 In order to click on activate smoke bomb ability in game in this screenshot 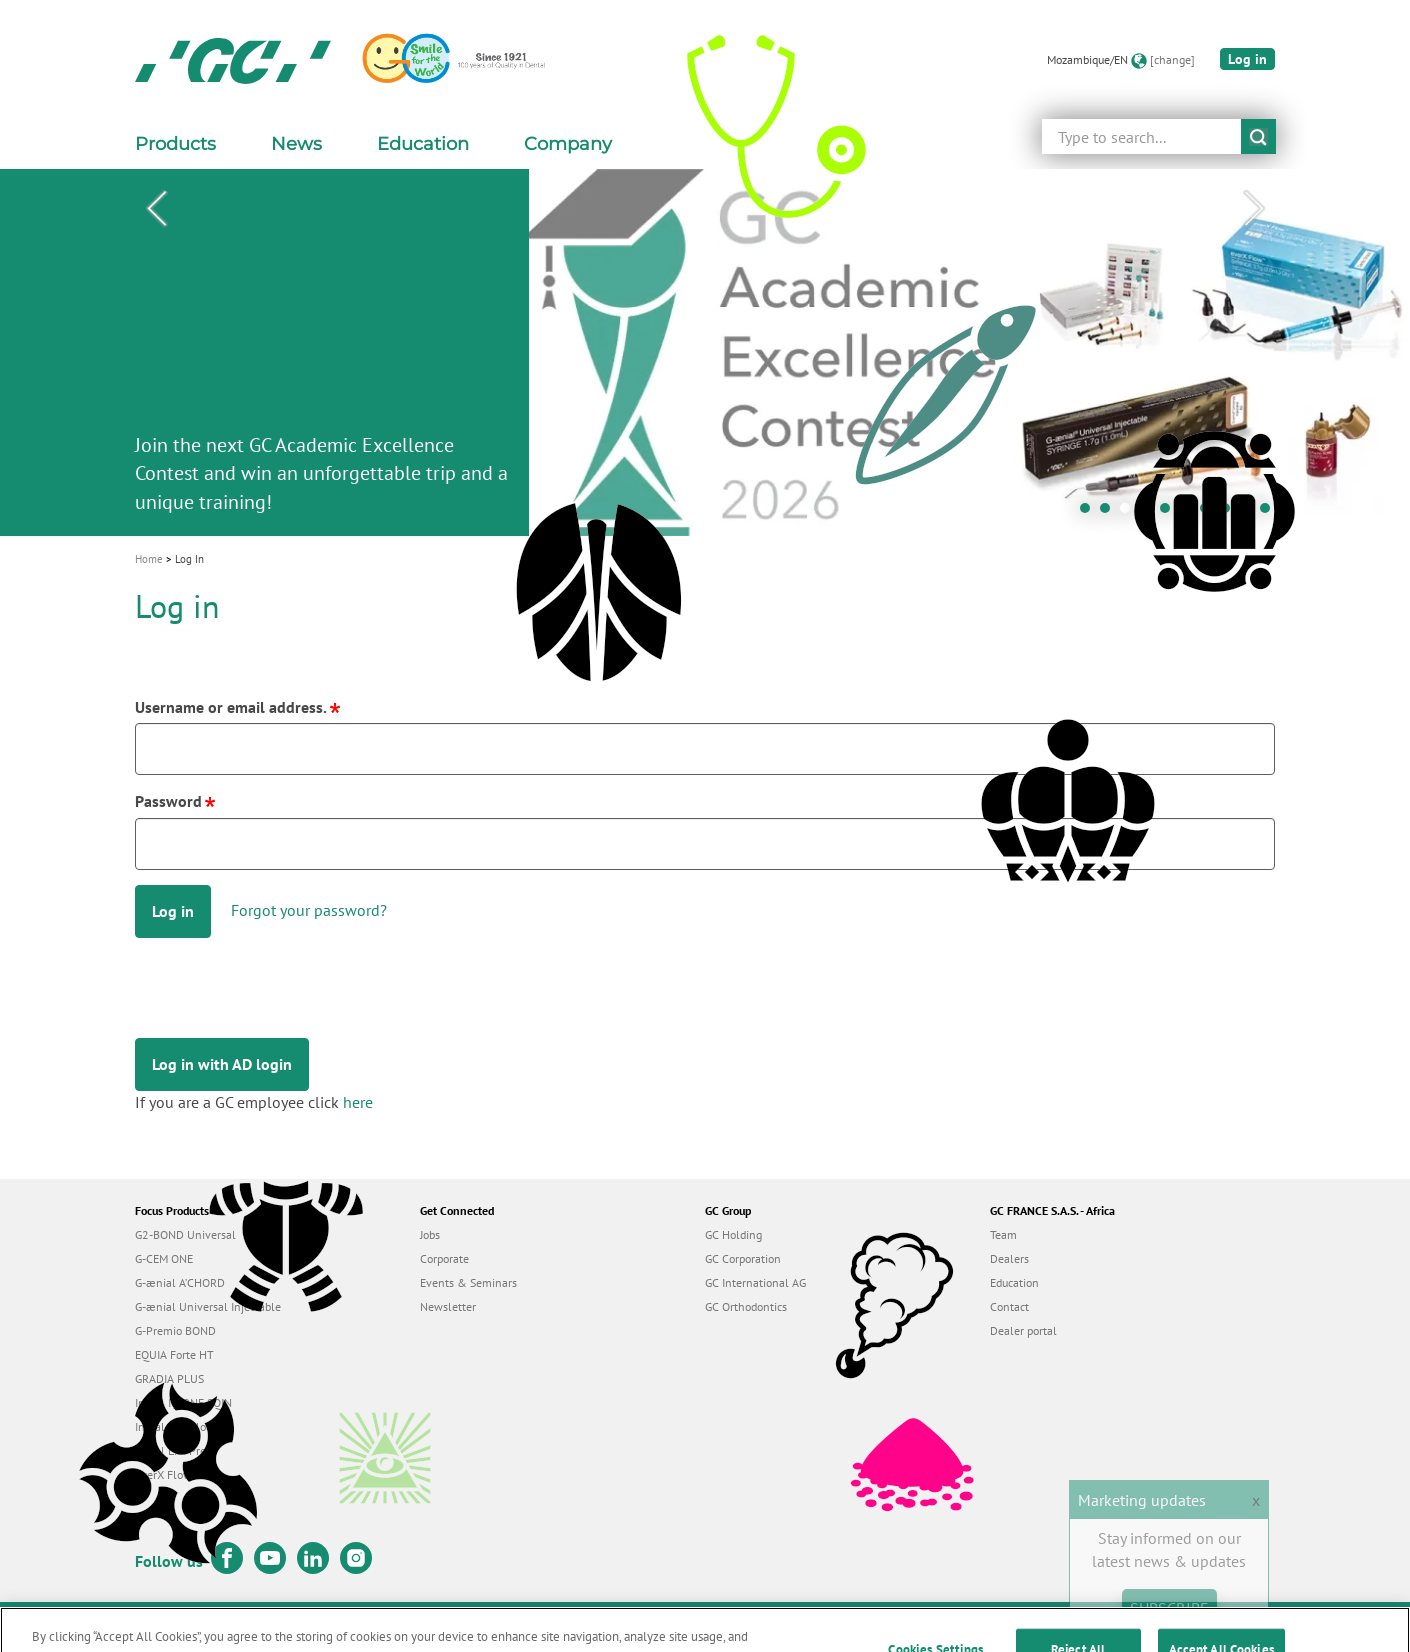, I will do `click(894, 1305)`.